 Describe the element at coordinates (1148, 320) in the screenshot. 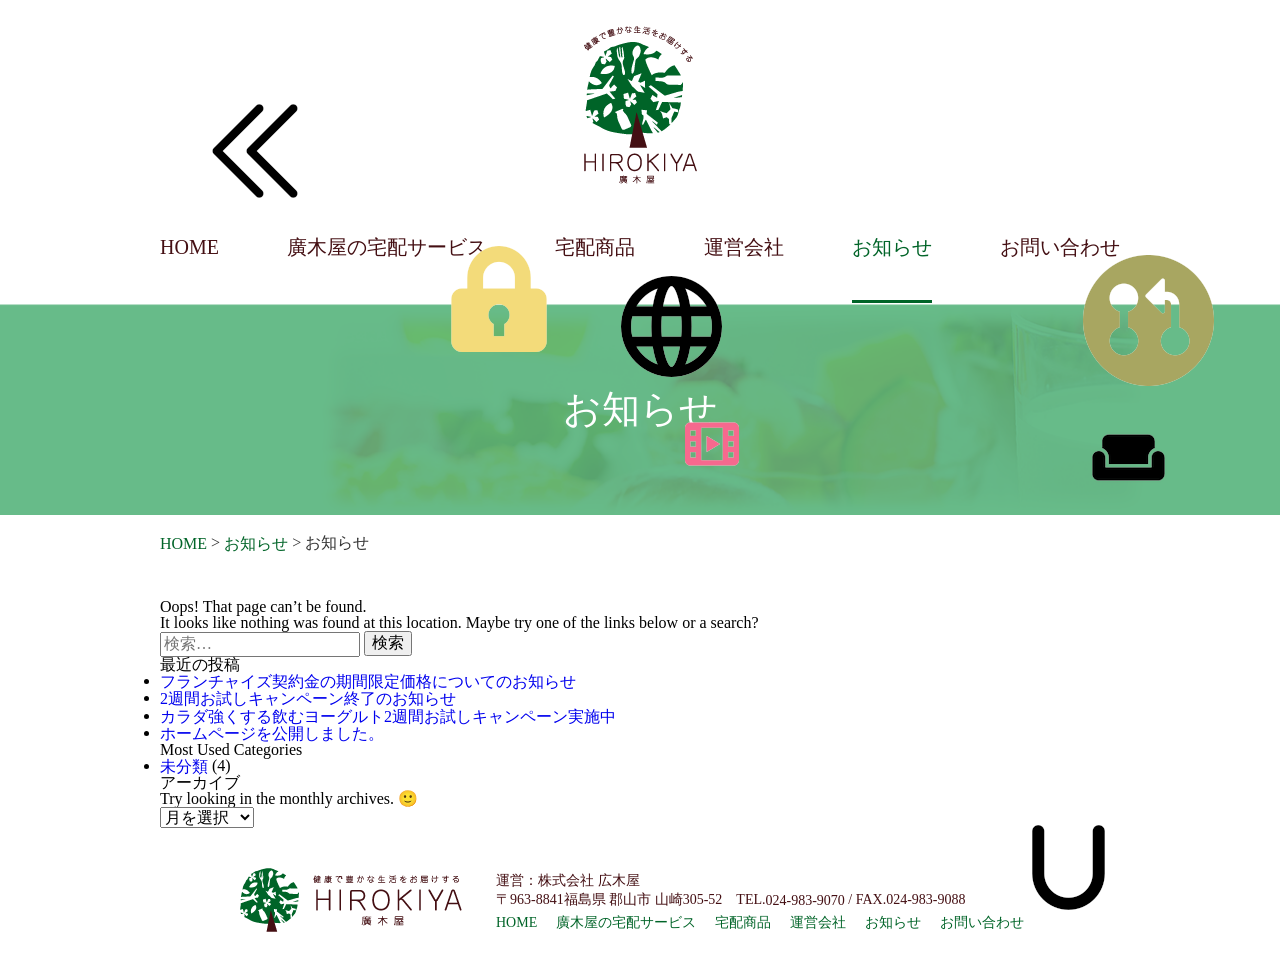

I see `view open pull request in activity feed` at that location.